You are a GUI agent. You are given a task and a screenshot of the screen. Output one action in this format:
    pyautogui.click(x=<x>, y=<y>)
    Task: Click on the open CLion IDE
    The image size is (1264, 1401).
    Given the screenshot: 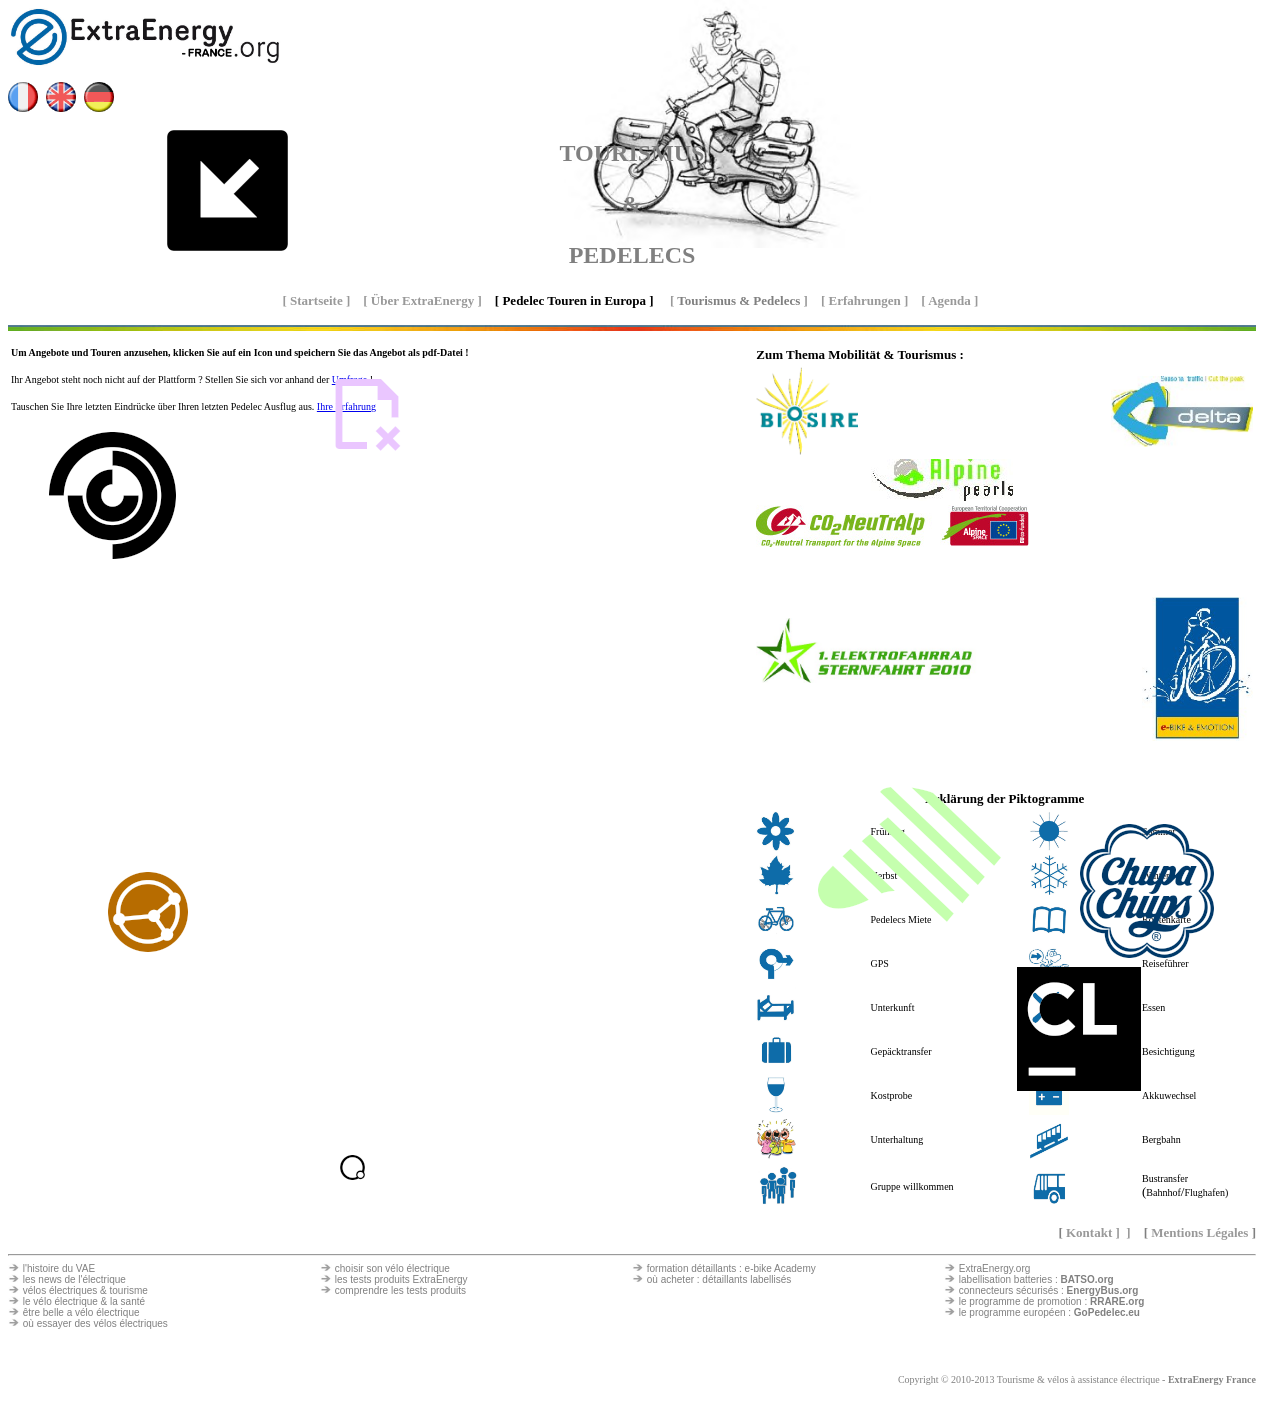 What is the action you would take?
    pyautogui.click(x=1079, y=1029)
    